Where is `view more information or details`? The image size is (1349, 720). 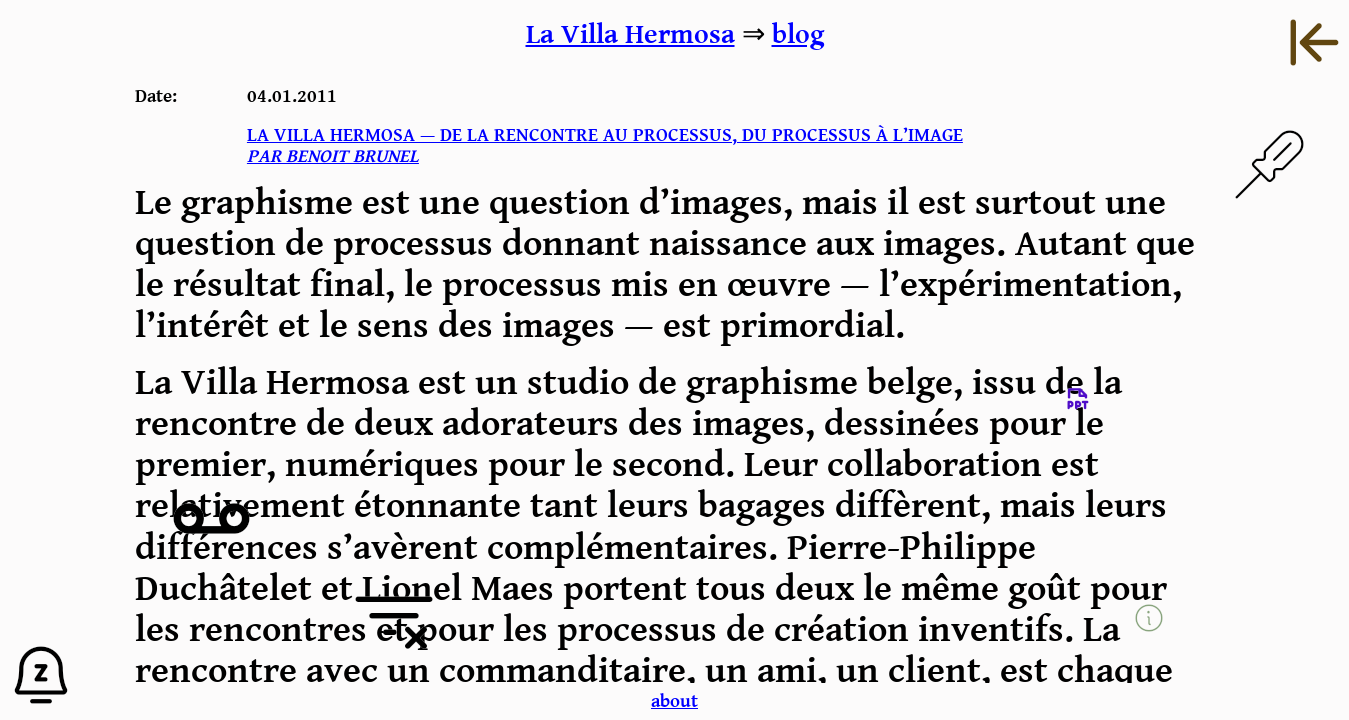 view more information or details is located at coordinates (1149, 618).